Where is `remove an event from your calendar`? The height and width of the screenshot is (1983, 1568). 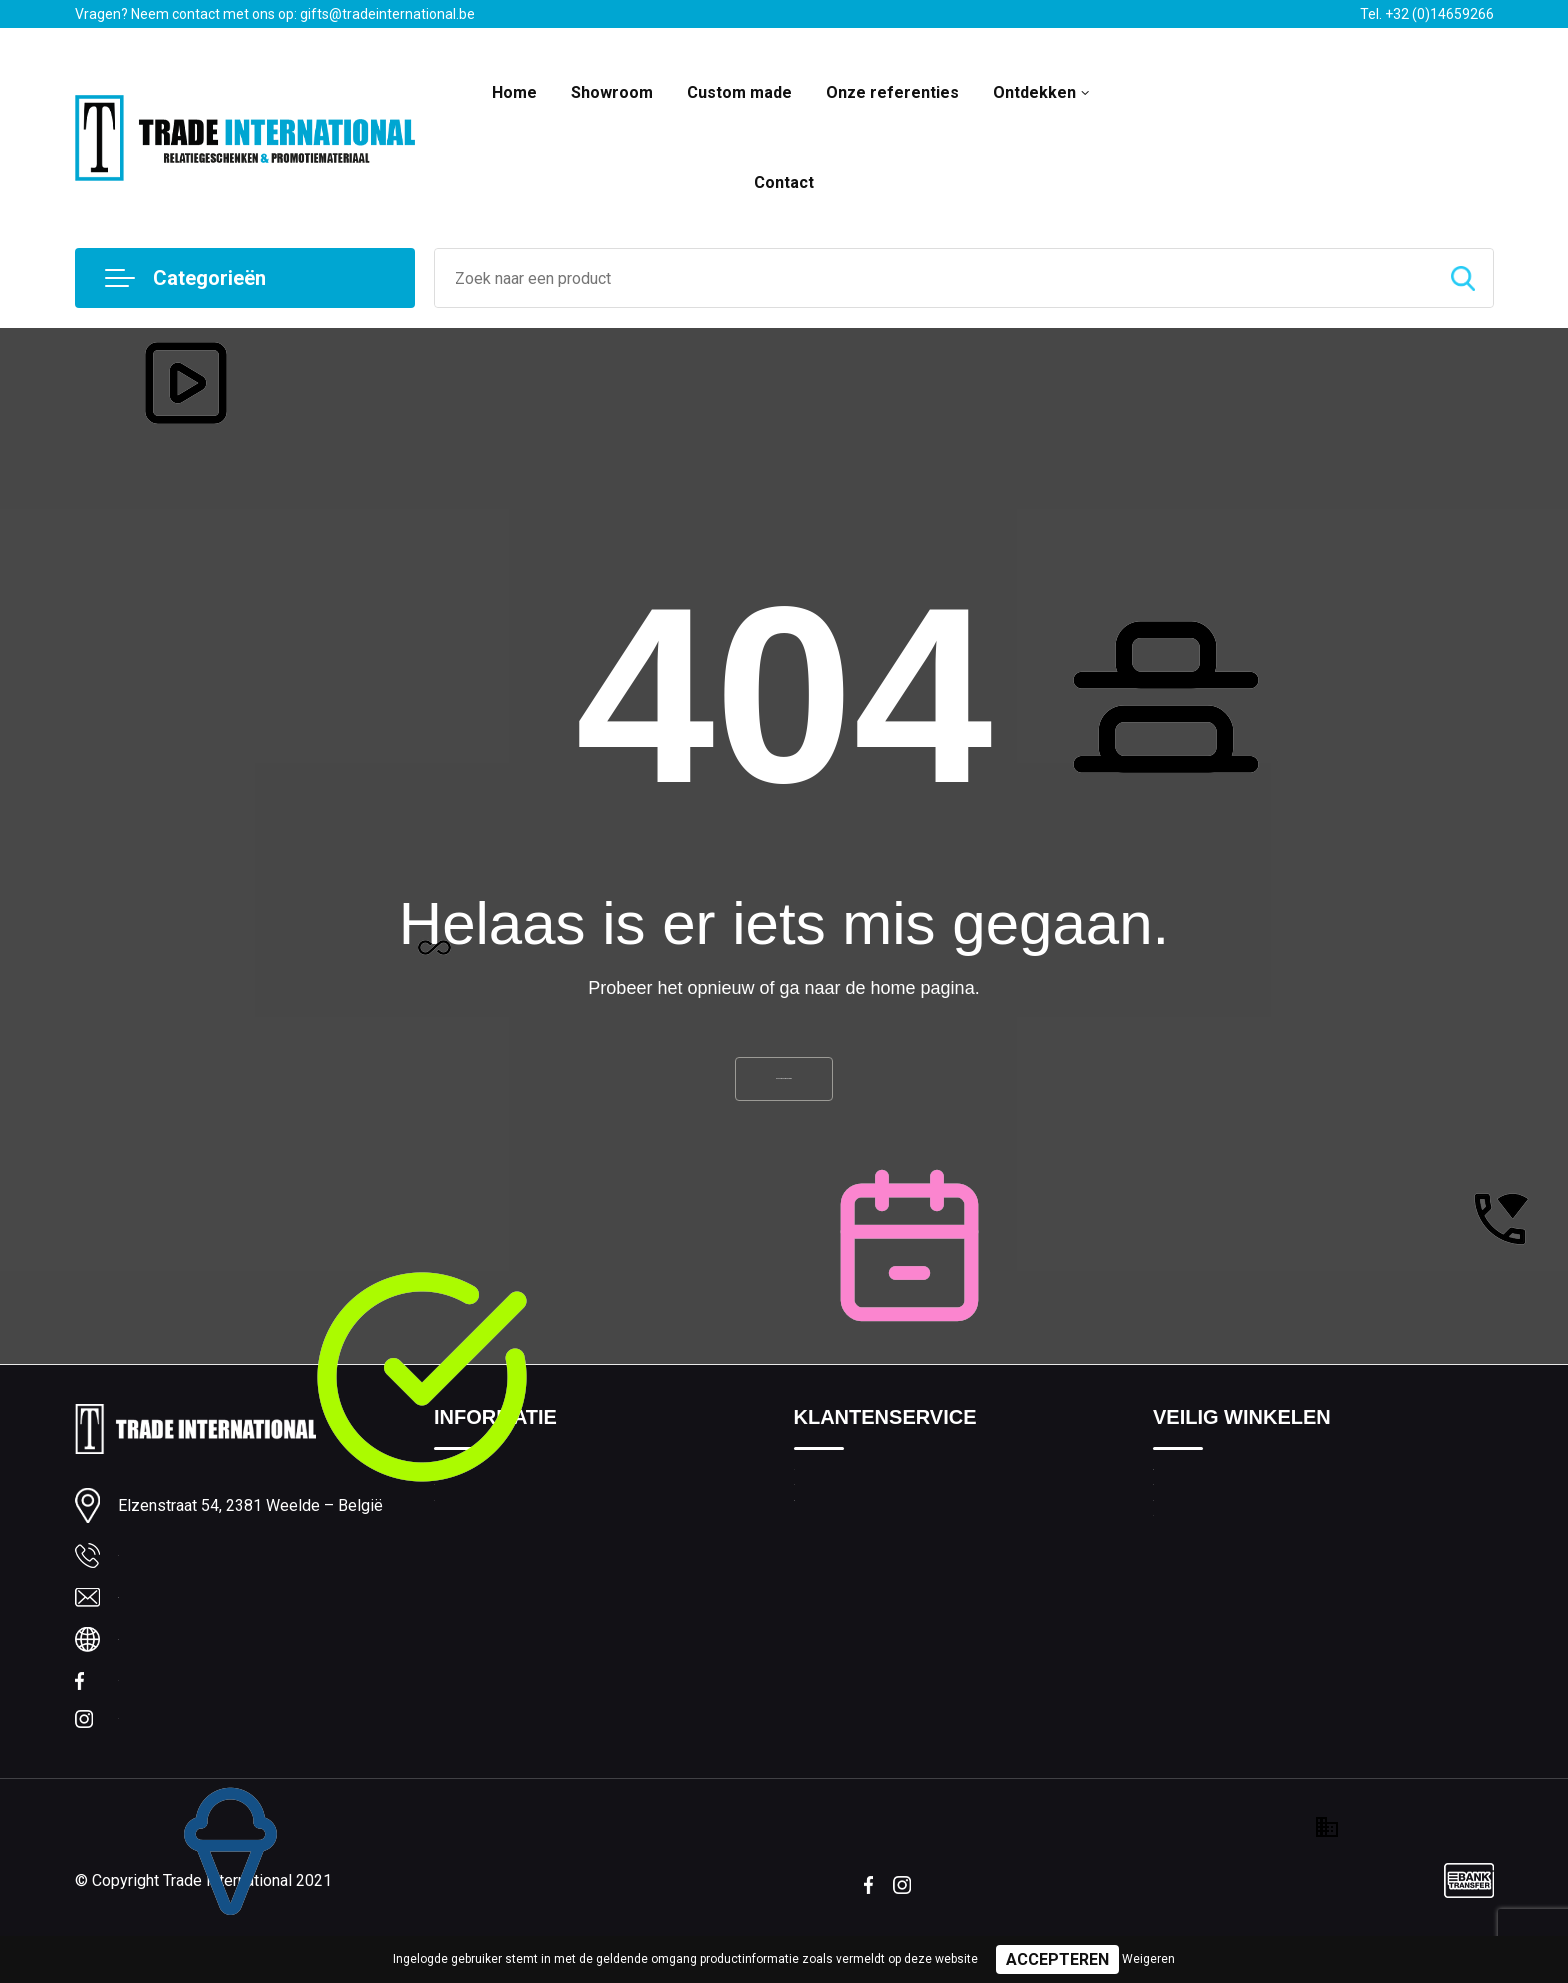
remove an event from your calendar is located at coordinates (909, 1245).